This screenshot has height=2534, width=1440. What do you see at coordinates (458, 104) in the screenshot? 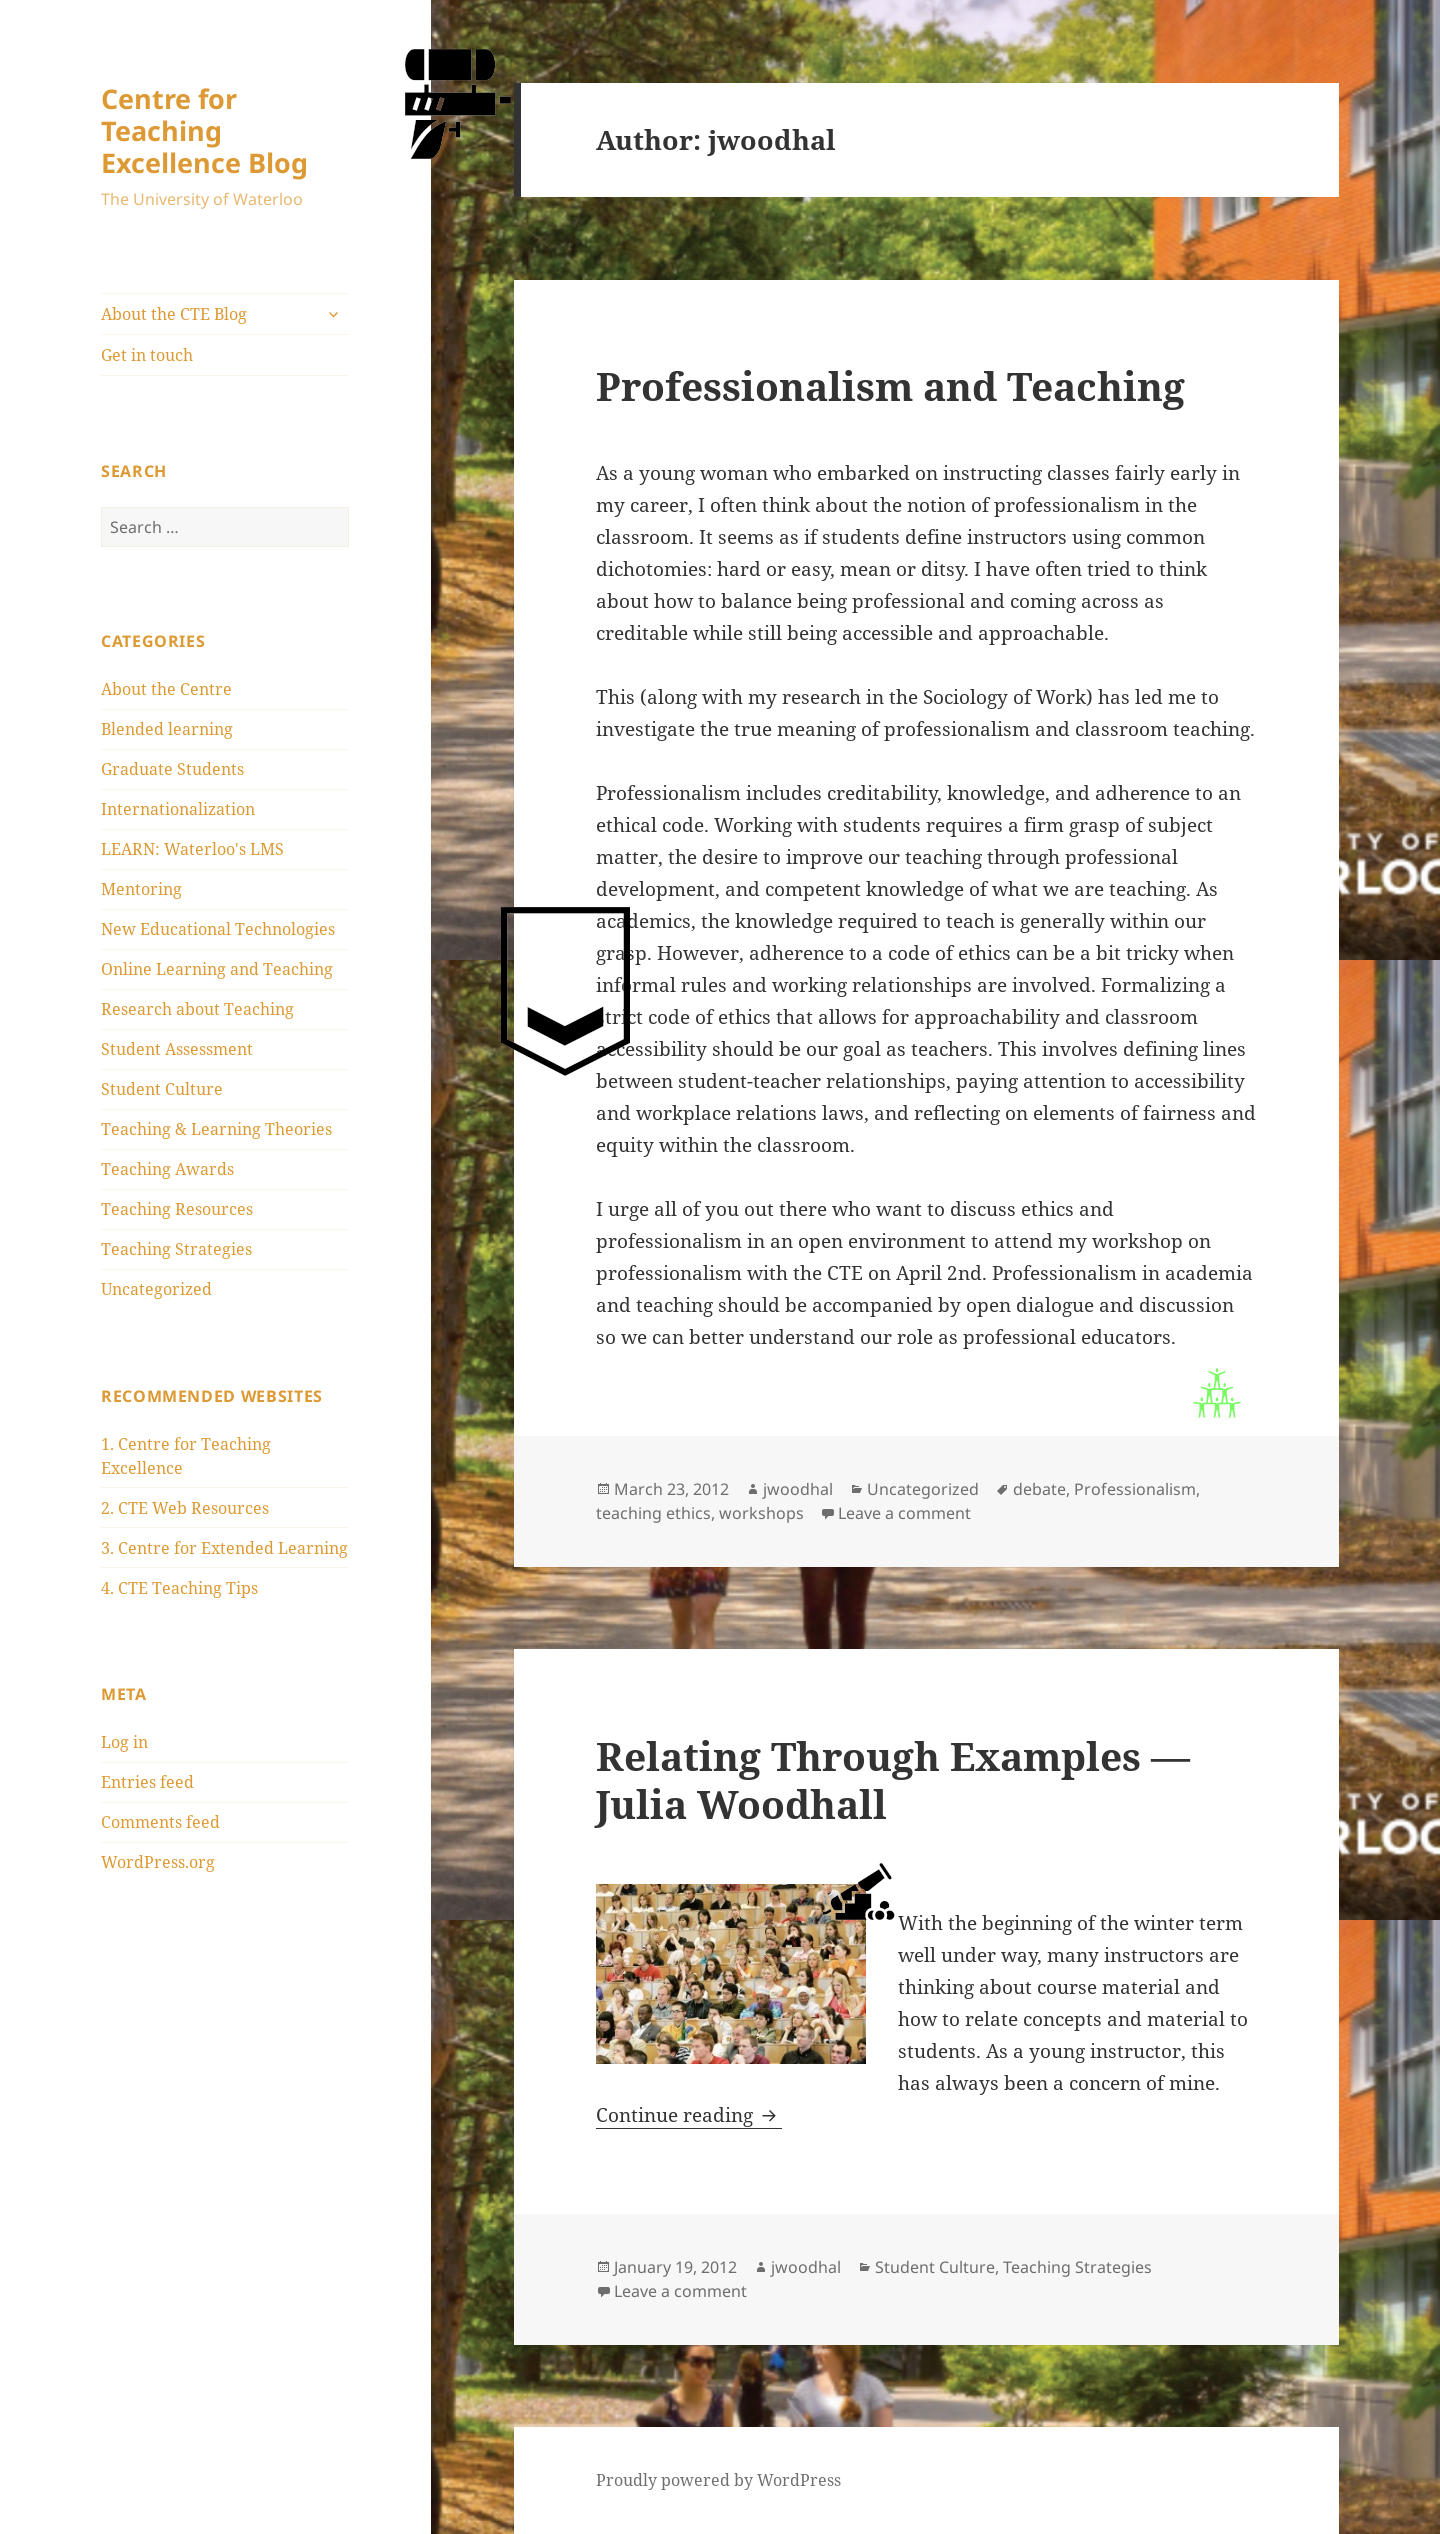
I see `select water gun weapon in game` at bounding box center [458, 104].